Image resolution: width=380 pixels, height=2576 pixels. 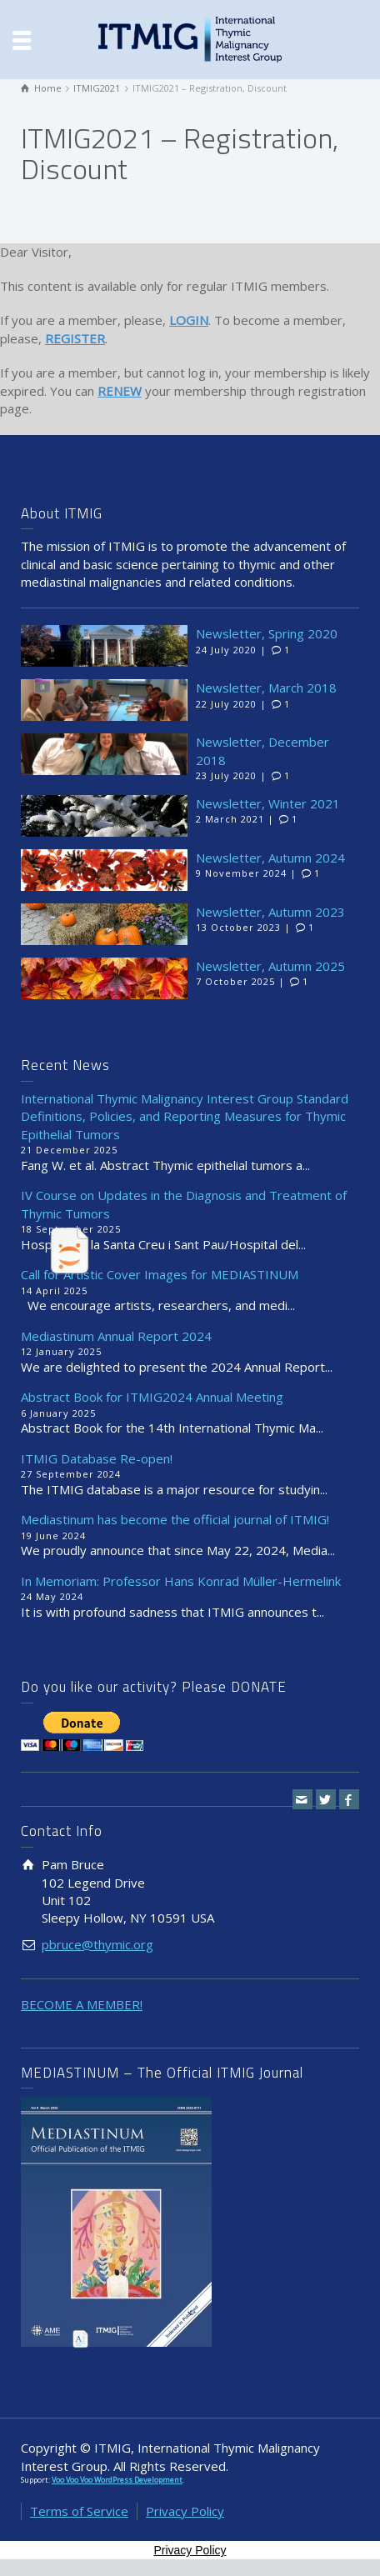 I want to click on a word processor or text document file, so click(x=80, y=2338).